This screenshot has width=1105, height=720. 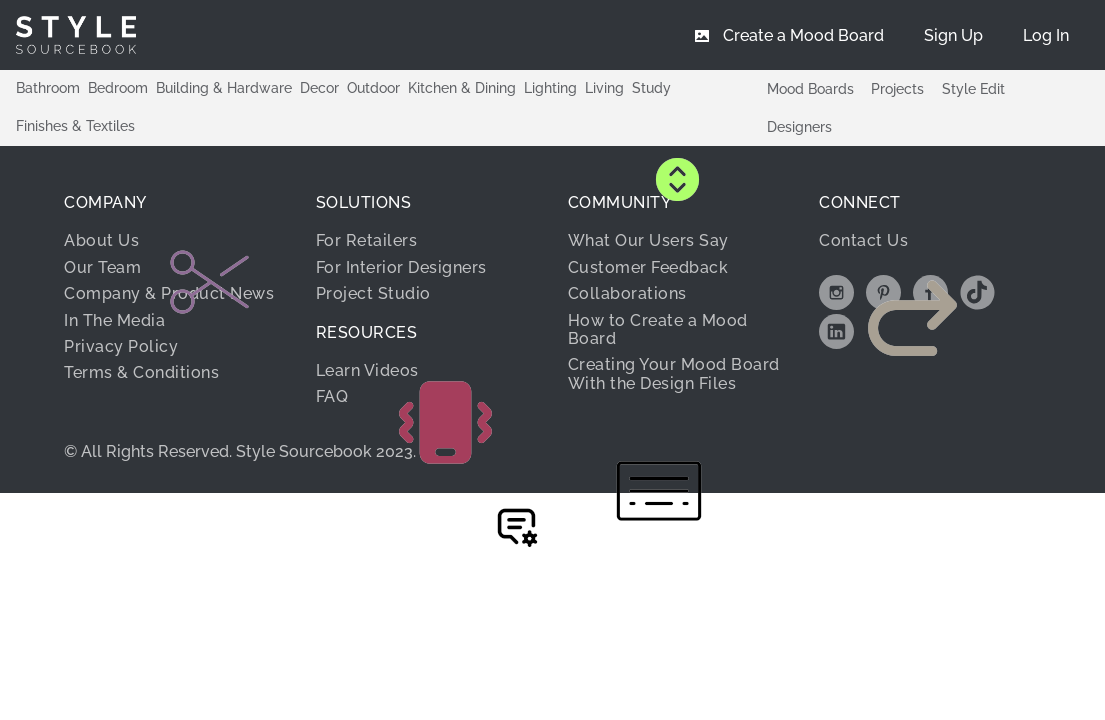 What do you see at coordinates (677, 179) in the screenshot?
I see `expand or collapse a section` at bounding box center [677, 179].